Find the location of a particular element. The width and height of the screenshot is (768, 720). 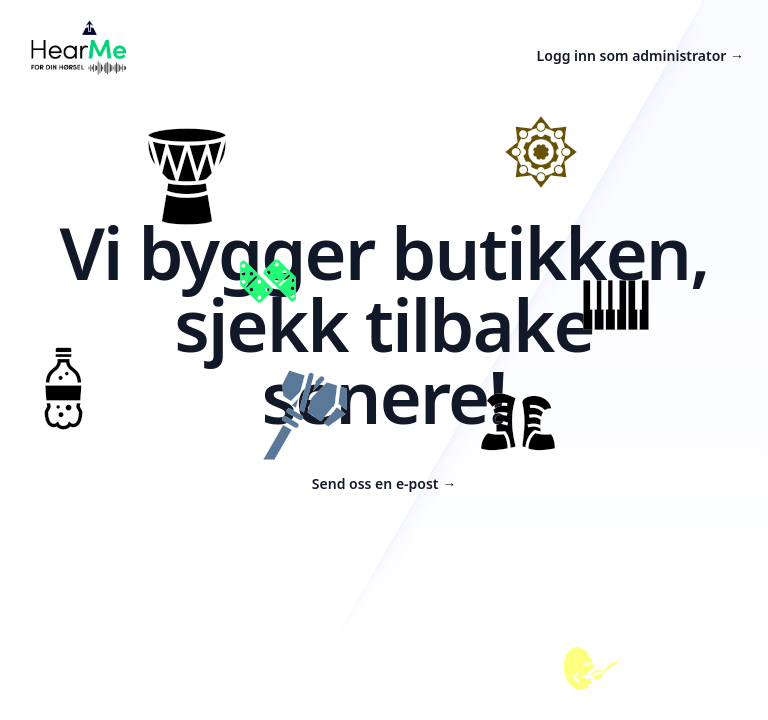

select djembe or african drum instrument is located at coordinates (187, 174).